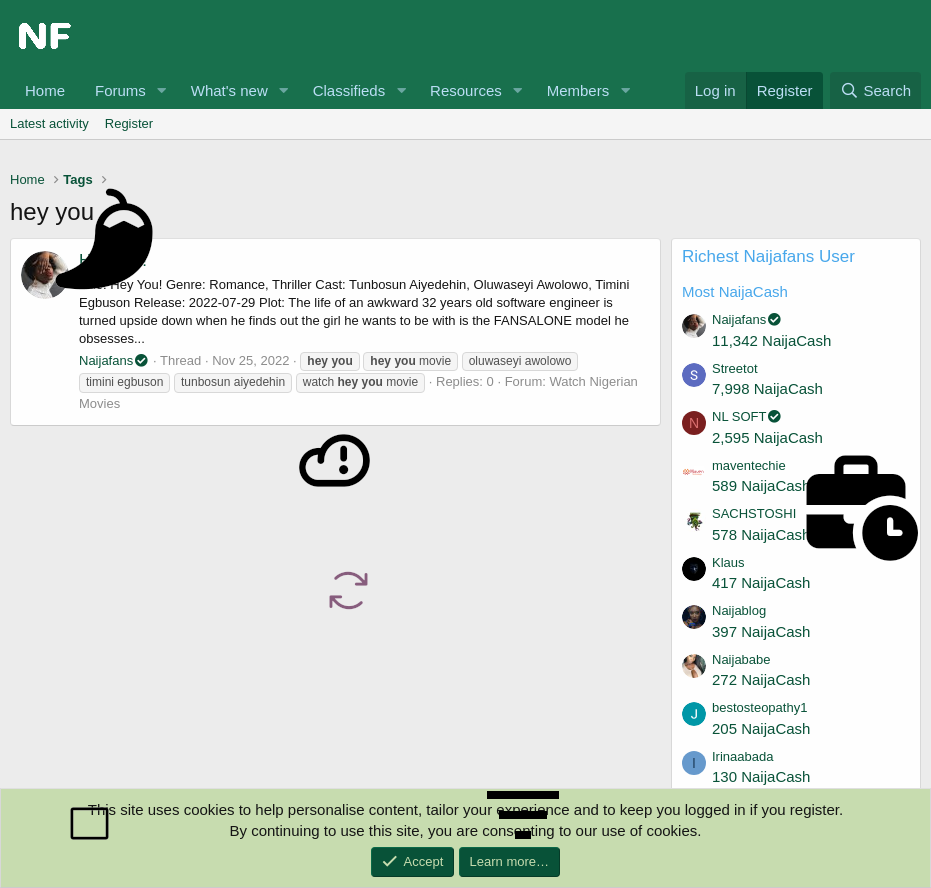 The height and width of the screenshot is (888, 931). Describe the element at coordinates (523, 815) in the screenshot. I see `filter or sort list items` at that location.